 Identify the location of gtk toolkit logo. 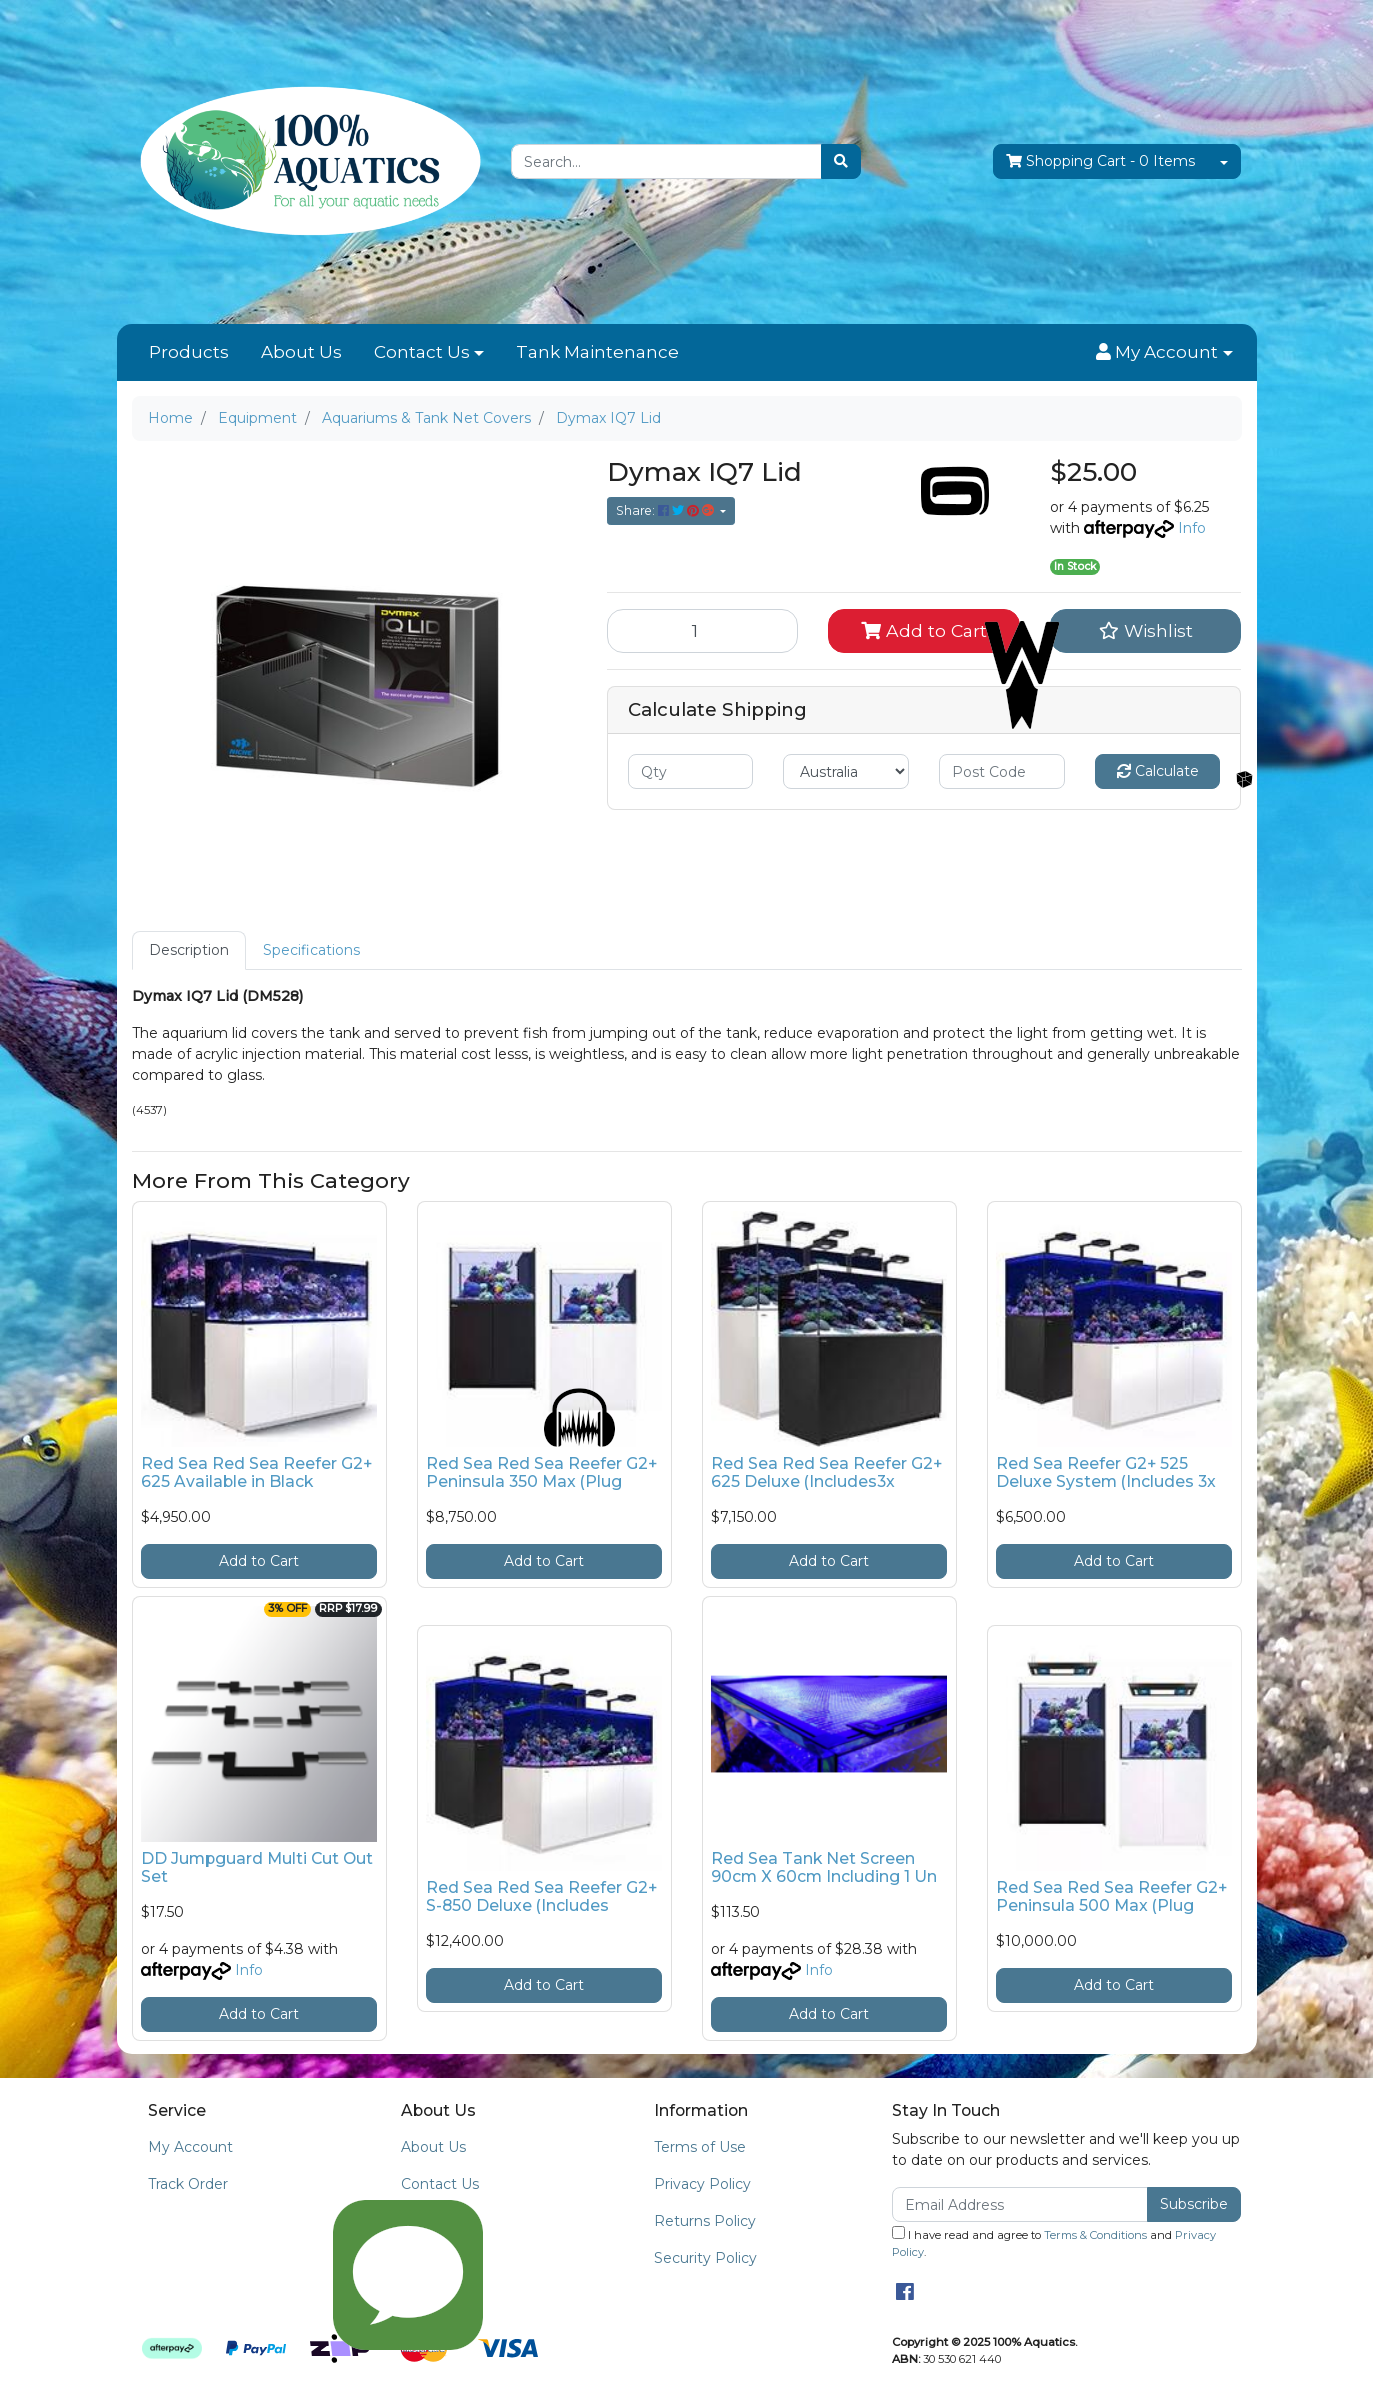
(1244, 779).